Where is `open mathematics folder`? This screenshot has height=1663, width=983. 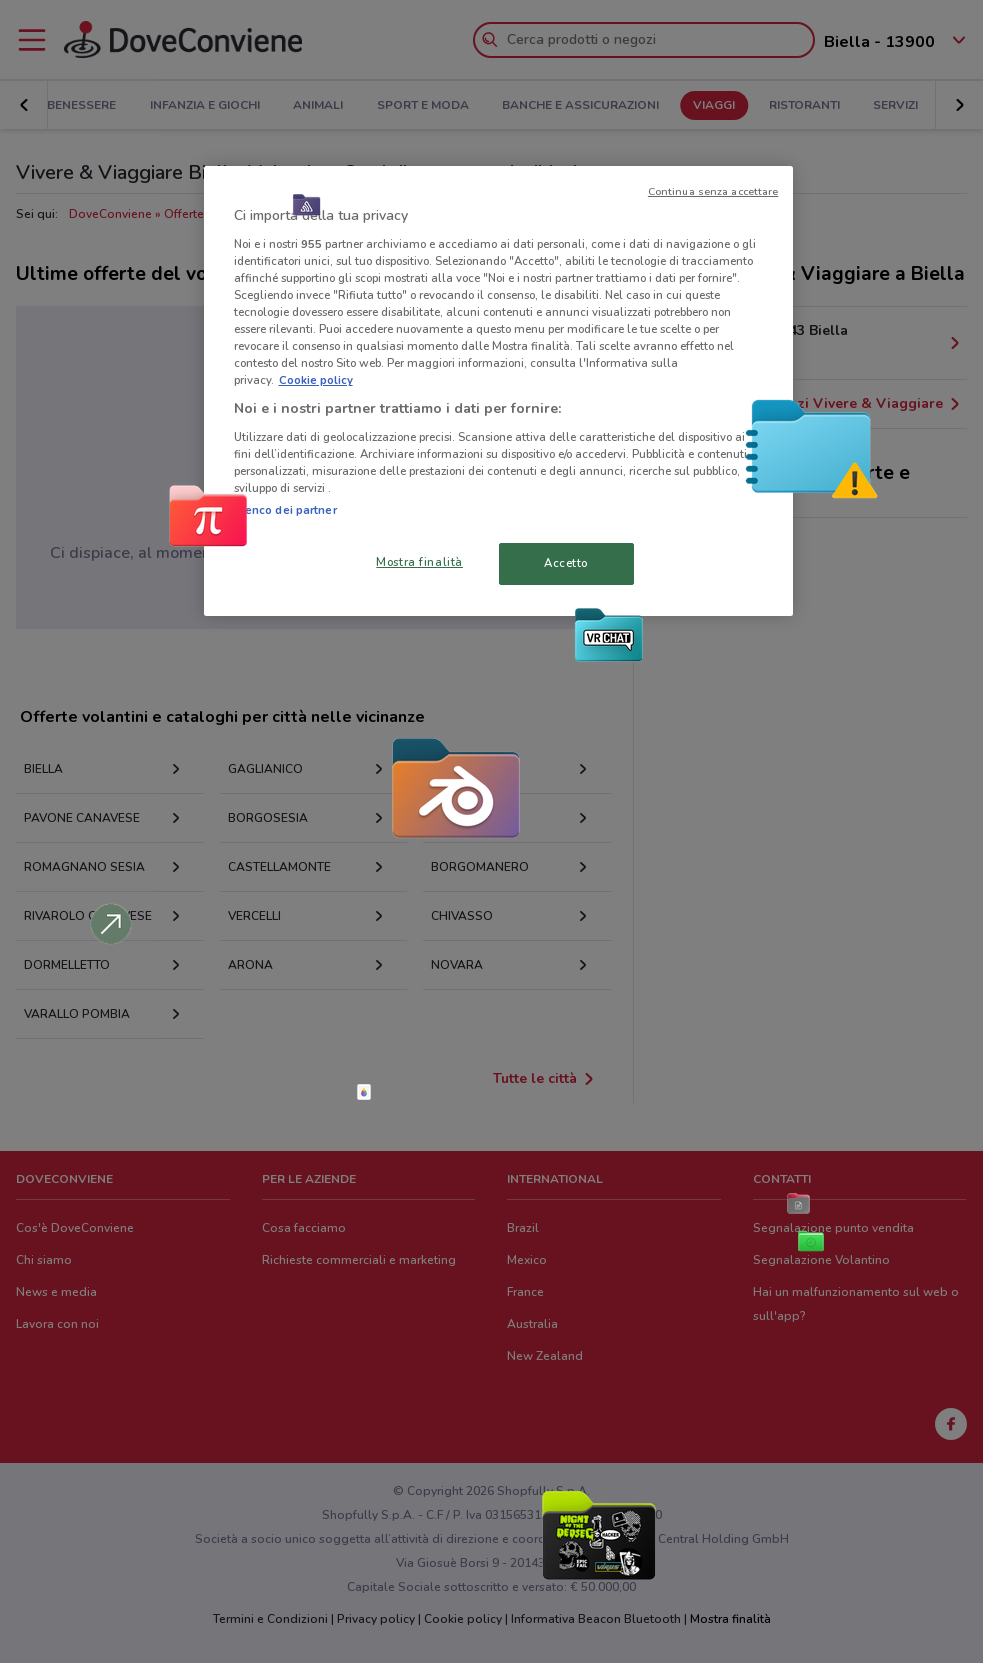 open mathematics folder is located at coordinates (208, 518).